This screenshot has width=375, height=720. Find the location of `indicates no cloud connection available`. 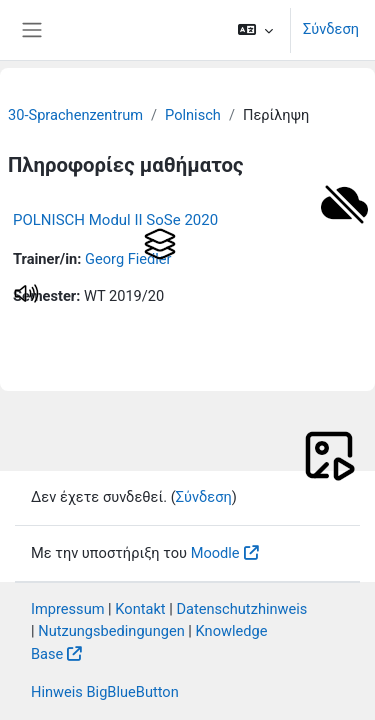

indicates no cloud connection available is located at coordinates (344, 204).